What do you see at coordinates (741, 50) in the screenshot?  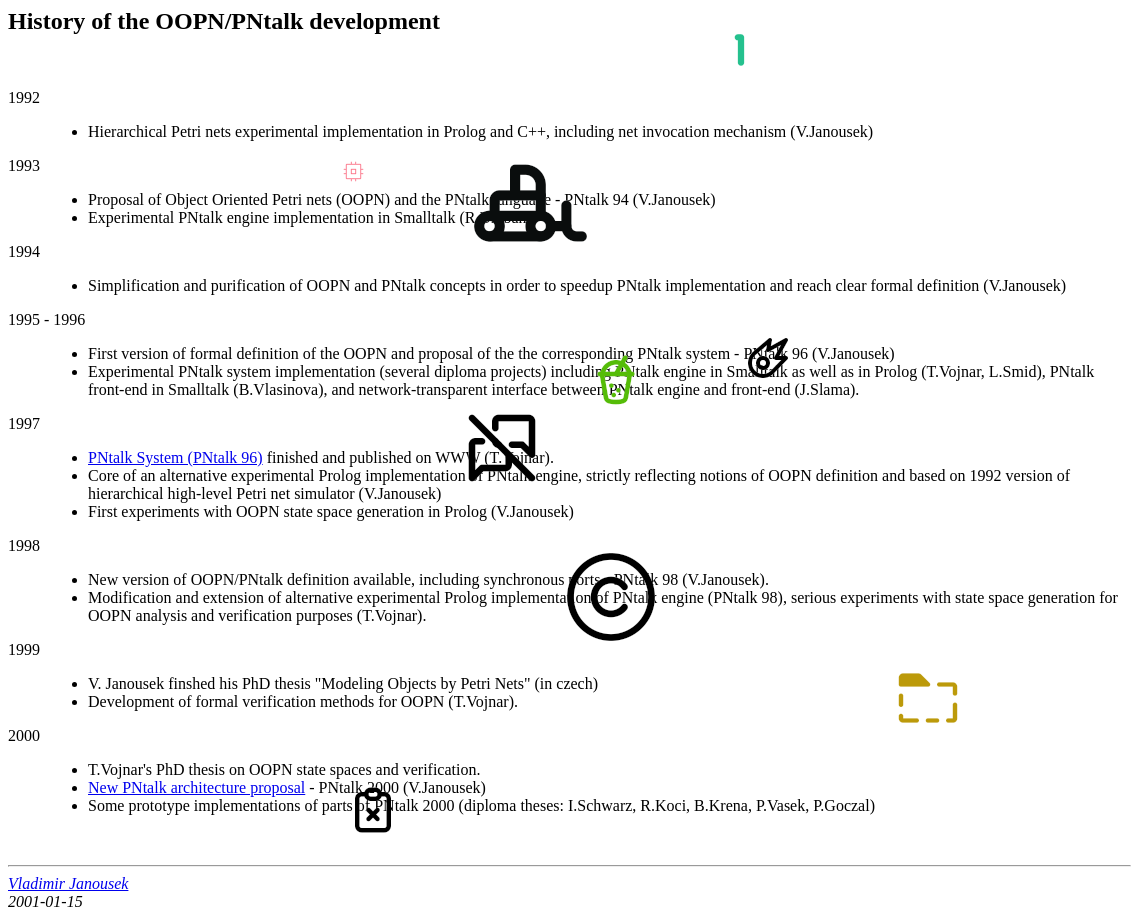 I see `indicates first item or top priority` at bounding box center [741, 50].